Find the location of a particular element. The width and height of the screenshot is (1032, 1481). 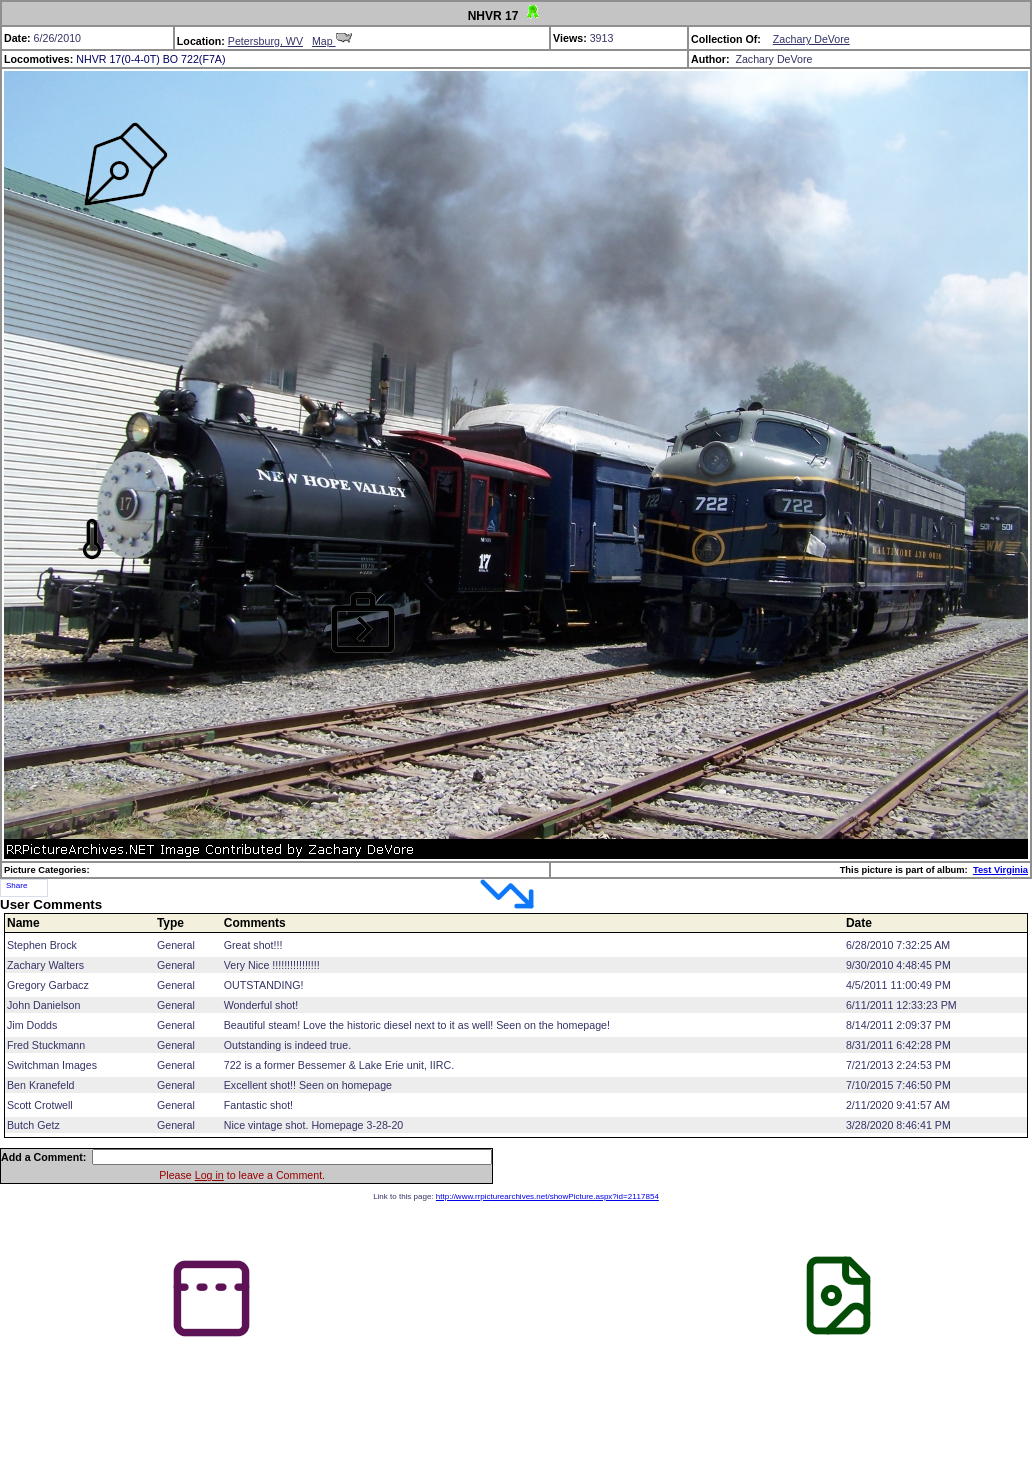

access drawing or illustration tools is located at coordinates (121, 169).